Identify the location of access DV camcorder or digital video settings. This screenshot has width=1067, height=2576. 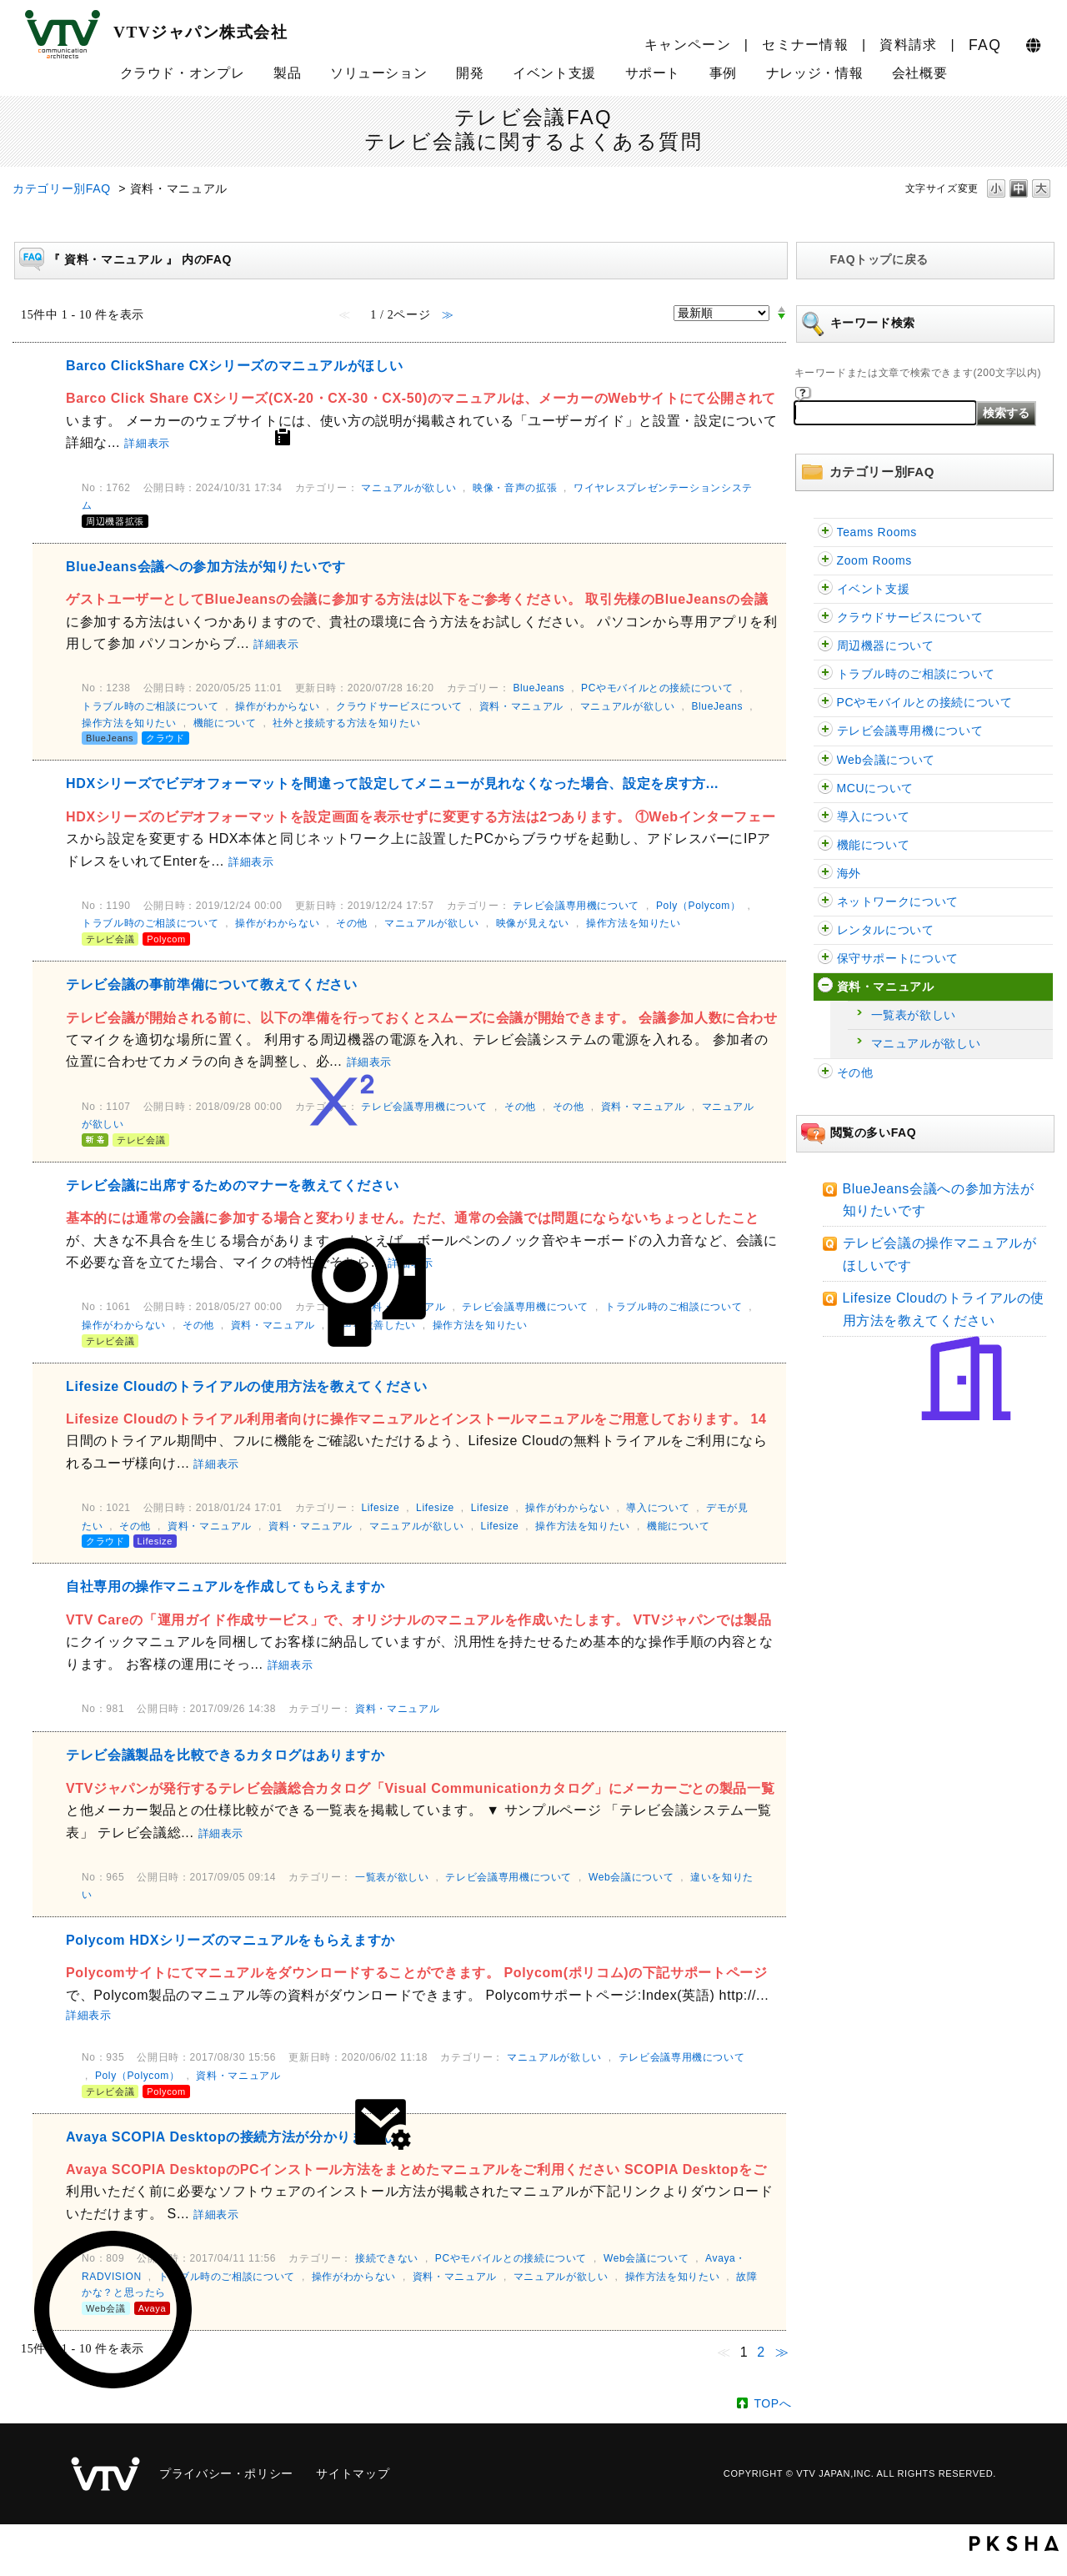
(371, 1292).